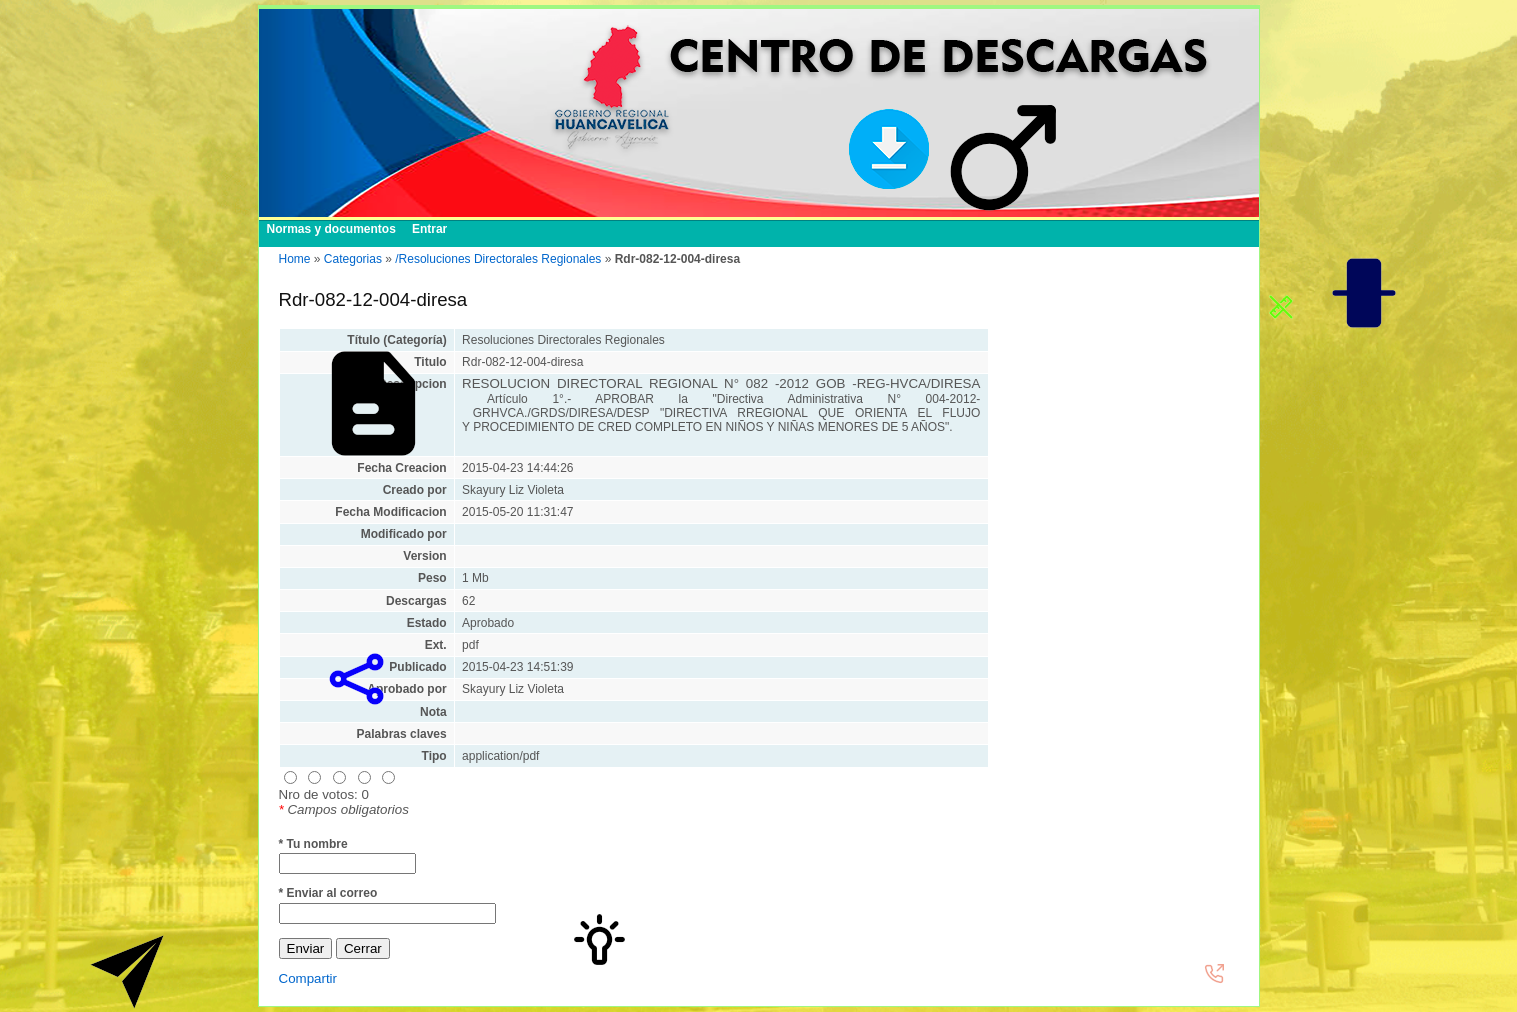  What do you see at coordinates (1281, 307) in the screenshot?
I see `disable measurement tools` at bounding box center [1281, 307].